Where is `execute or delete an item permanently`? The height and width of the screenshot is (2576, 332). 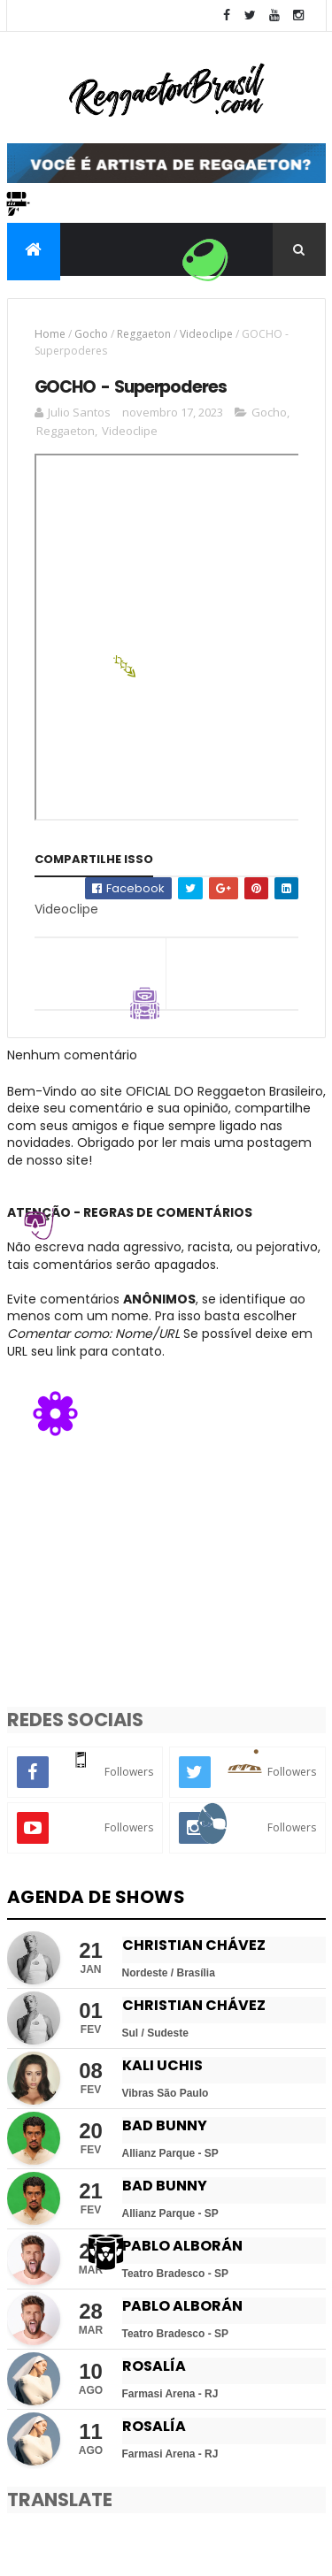
execute or delete an item permanently is located at coordinates (81, 1760).